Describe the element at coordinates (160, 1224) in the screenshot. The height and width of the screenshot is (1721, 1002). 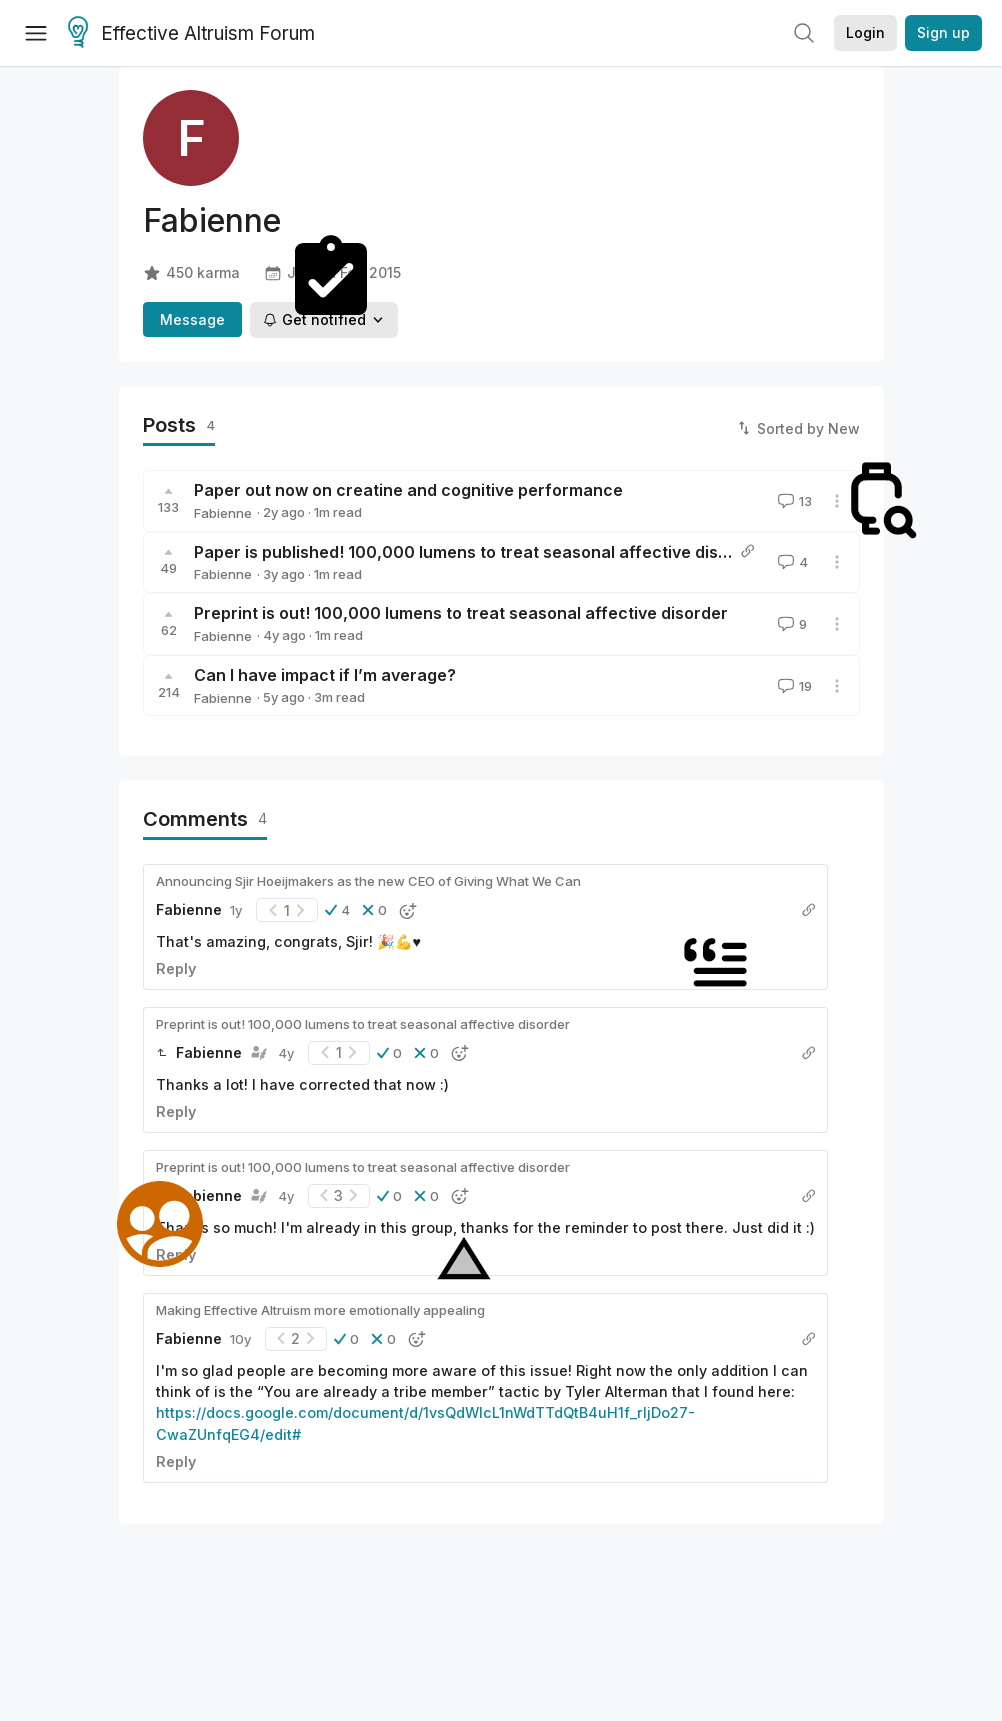
I see `view group or team members` at that location.